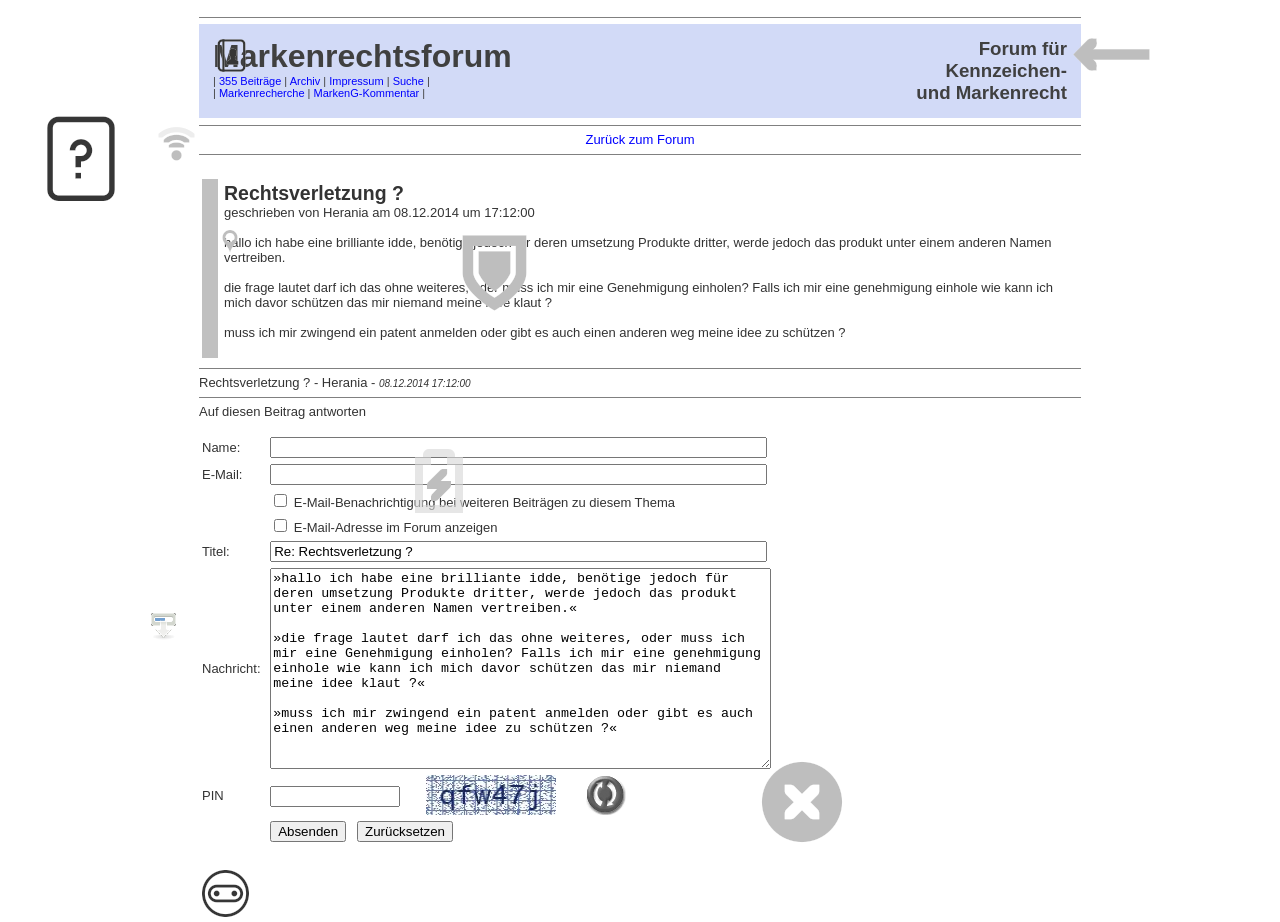  Describe the element at coordinates (163, 625) in the screenshot. I see `access your downloads folder` at that location.